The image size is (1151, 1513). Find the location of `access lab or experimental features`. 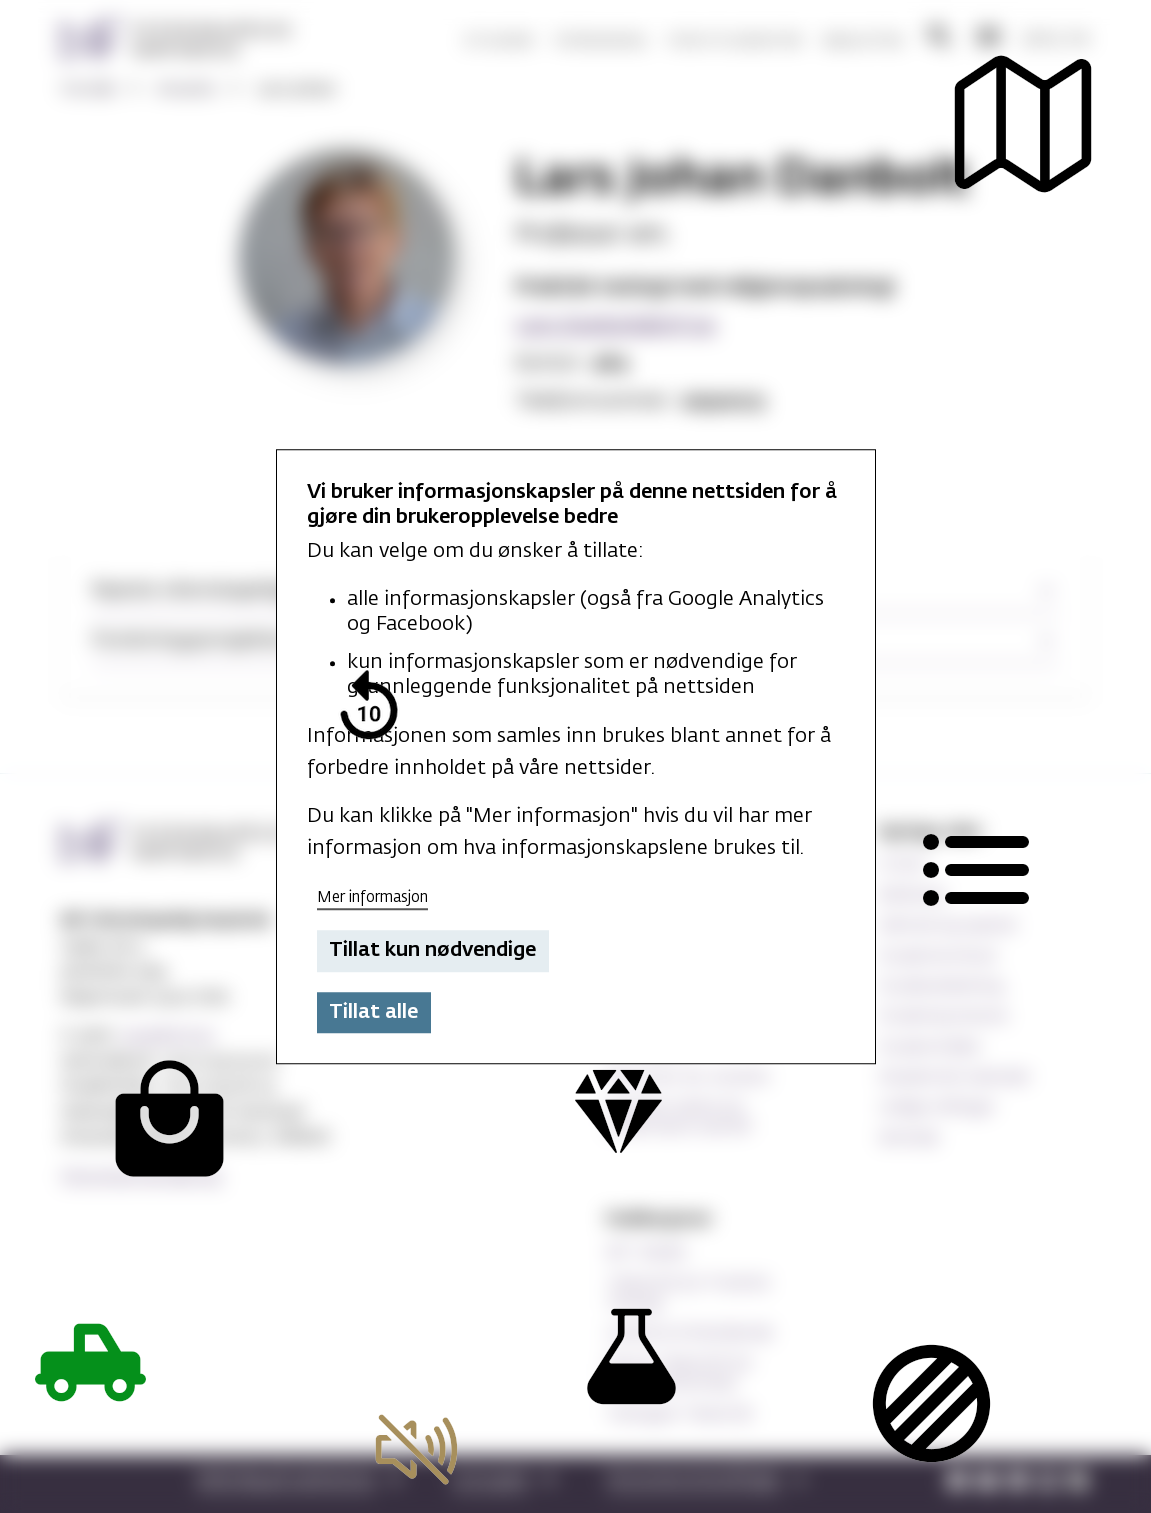

access lab or experimental features is located at coordinates (631, 1356).